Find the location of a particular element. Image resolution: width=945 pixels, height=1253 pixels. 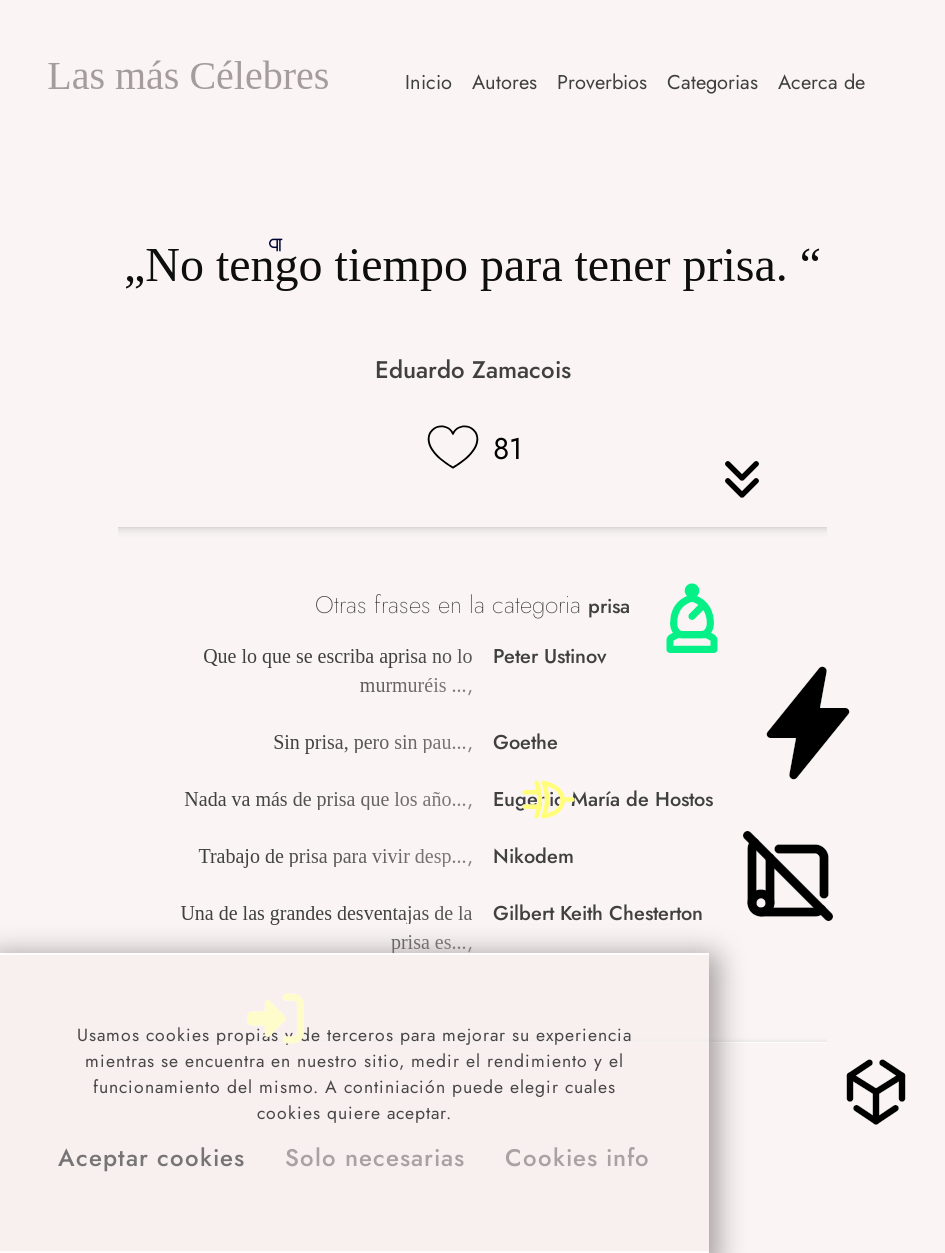

XOR logic gate symbol for circuit diagrams is located at coordinates (548, 799).